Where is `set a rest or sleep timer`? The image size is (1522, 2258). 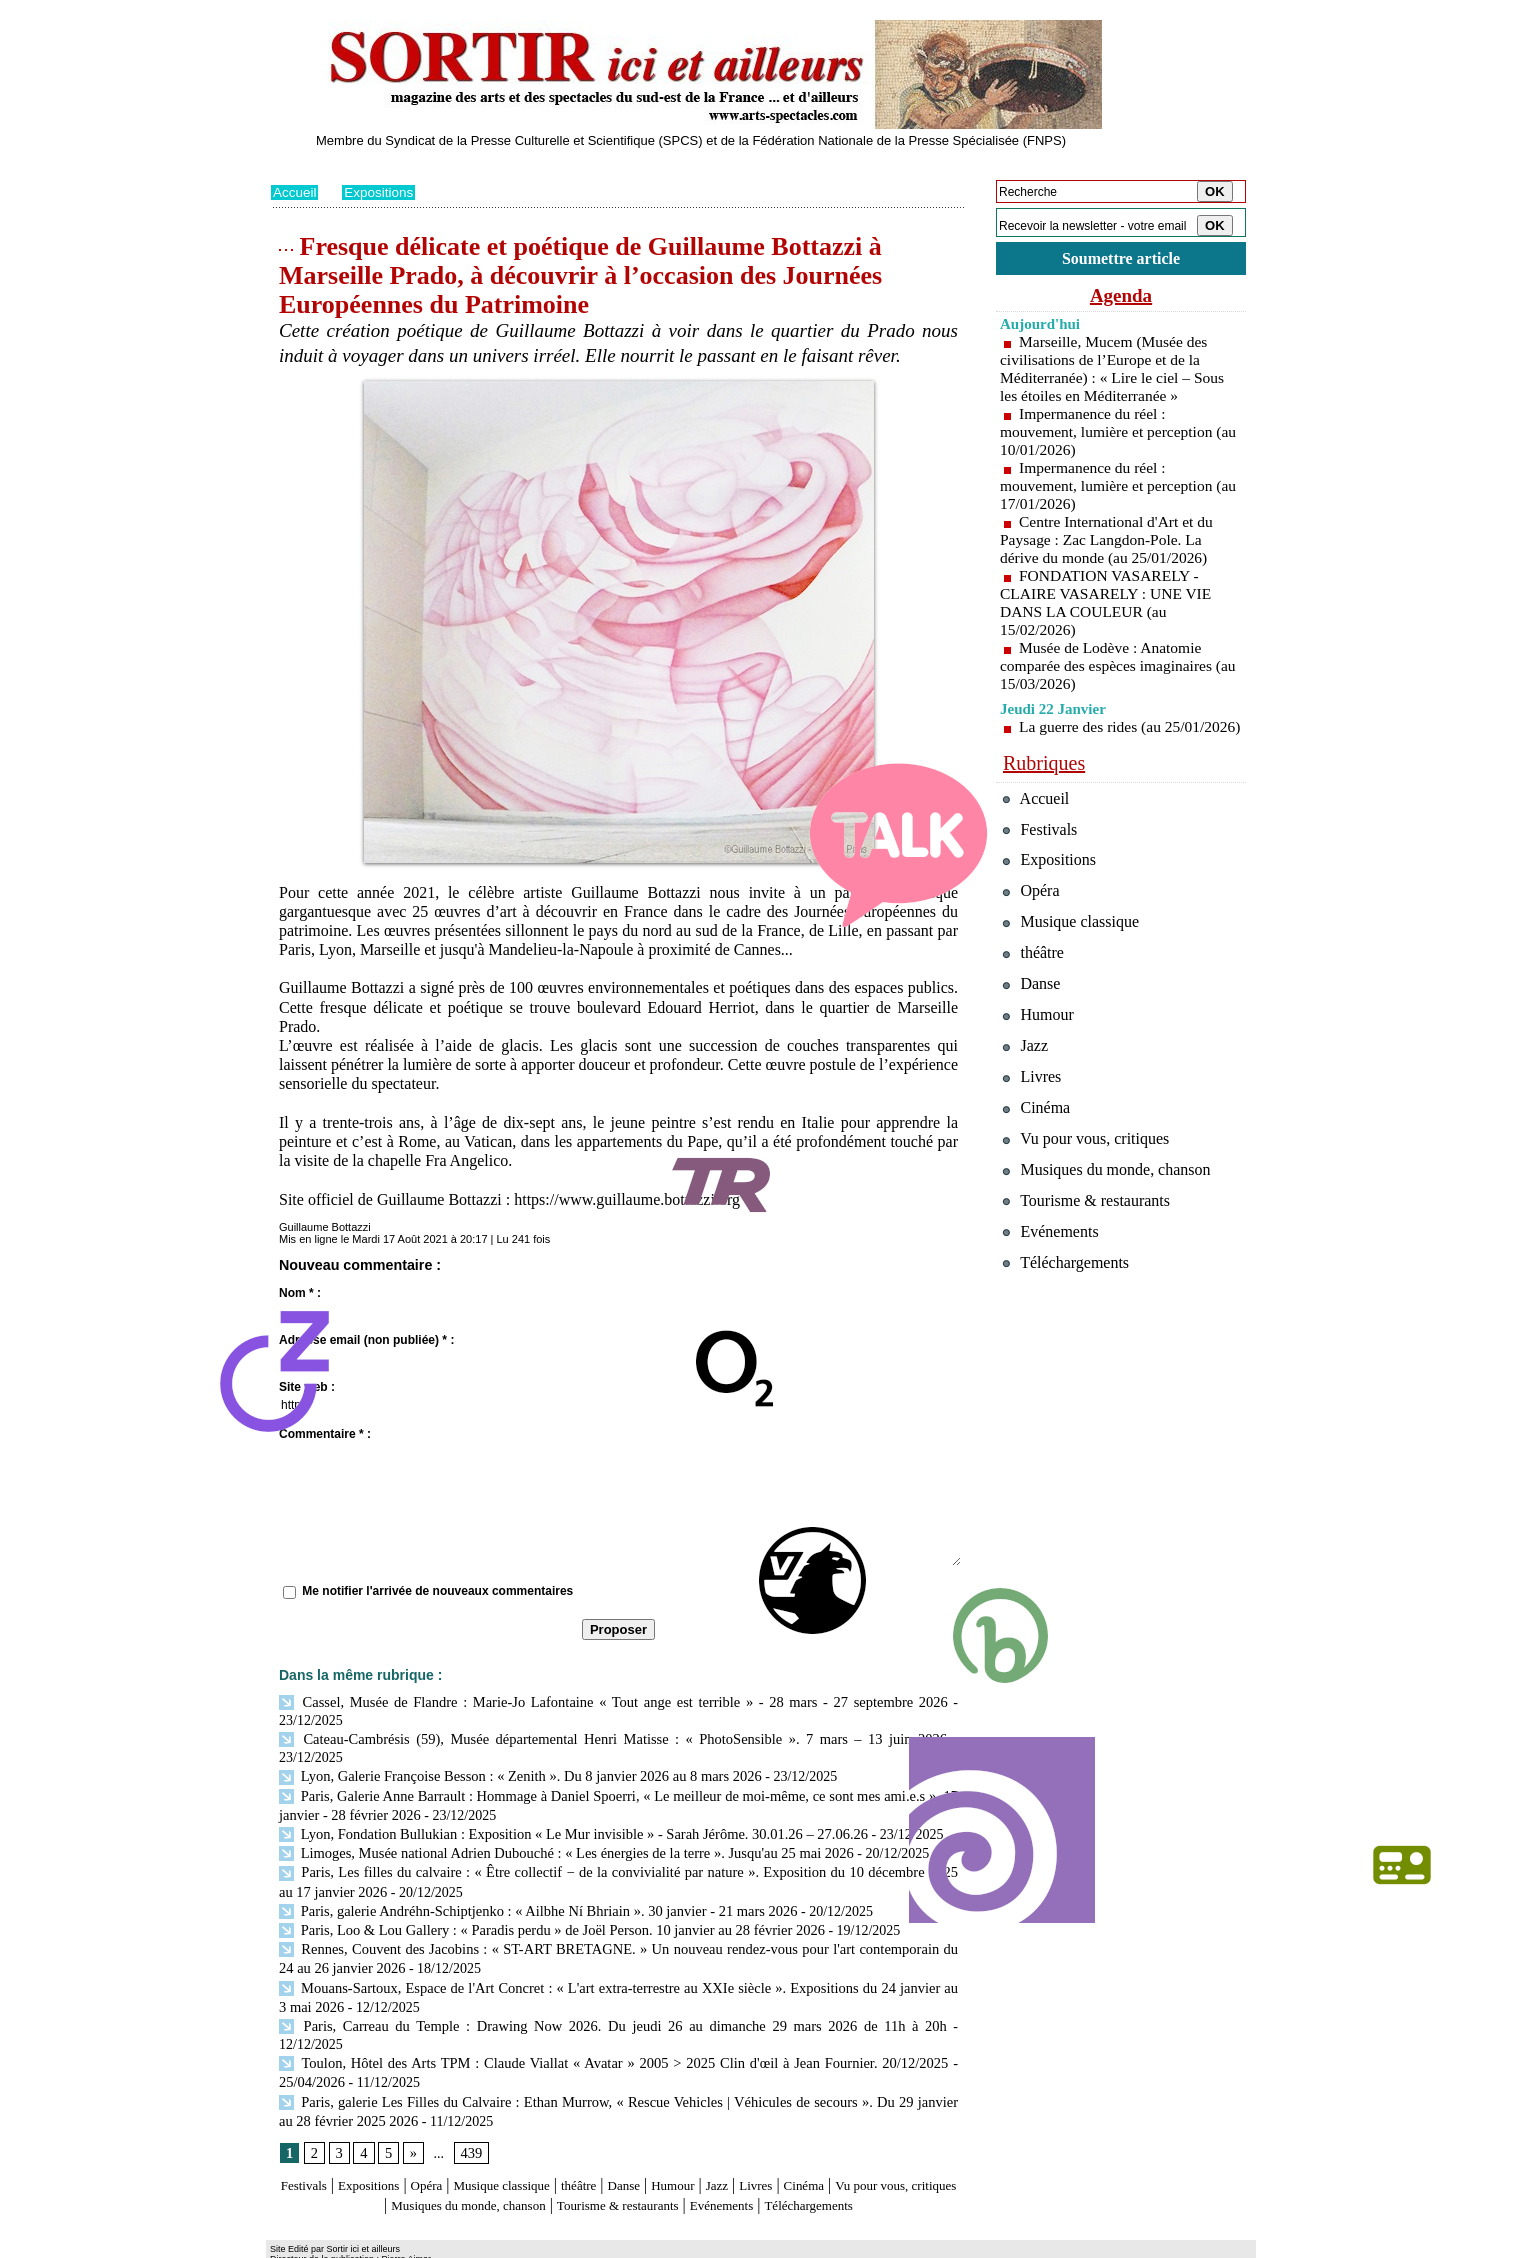
set a rest or sleep timer is located at coordinates (274, 1371).